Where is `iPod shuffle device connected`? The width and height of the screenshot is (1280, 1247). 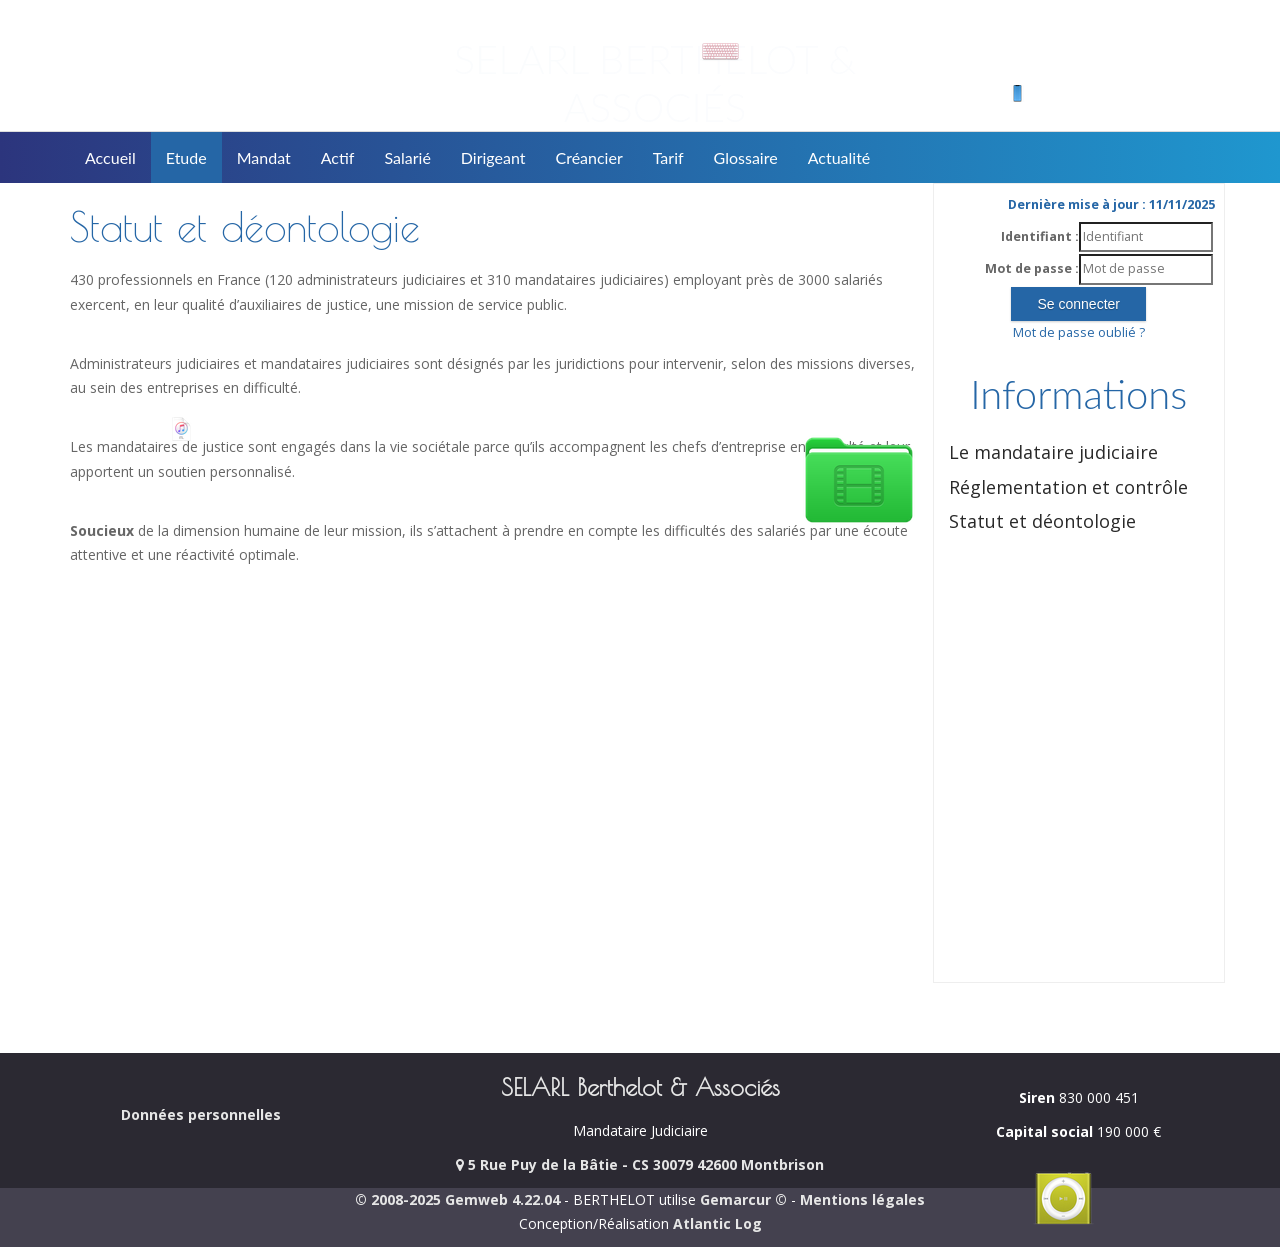
iPod shuffle device connected is located at coordinates (1063, 1198).